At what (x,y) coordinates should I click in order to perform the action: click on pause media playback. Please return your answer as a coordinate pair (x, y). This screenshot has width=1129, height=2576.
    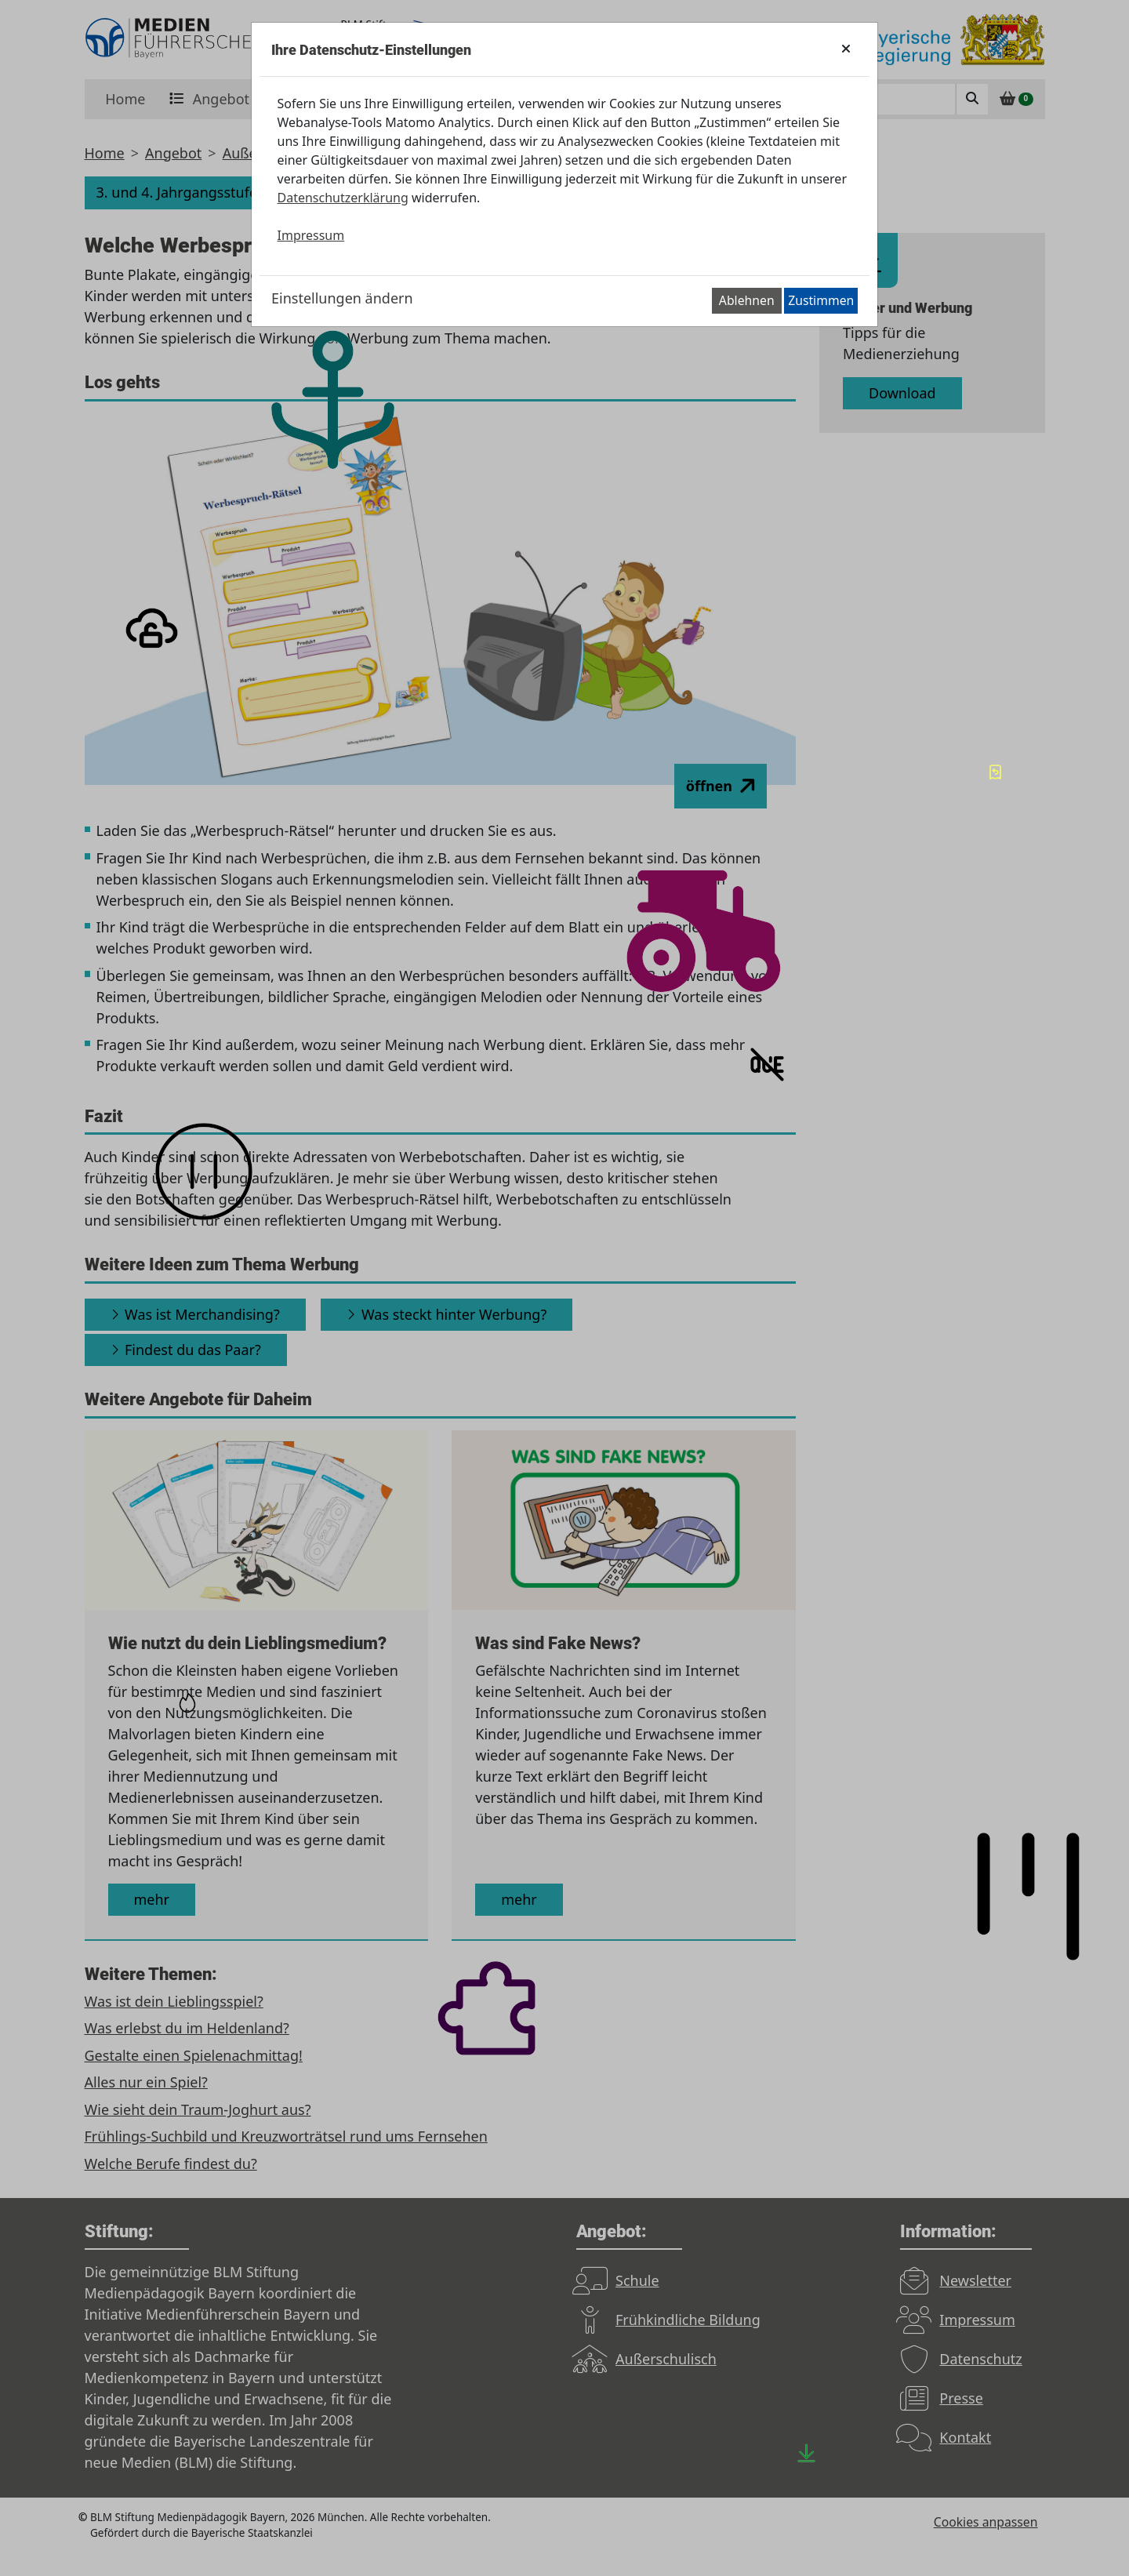
    Looking at the image, I should click on (204, 1172).